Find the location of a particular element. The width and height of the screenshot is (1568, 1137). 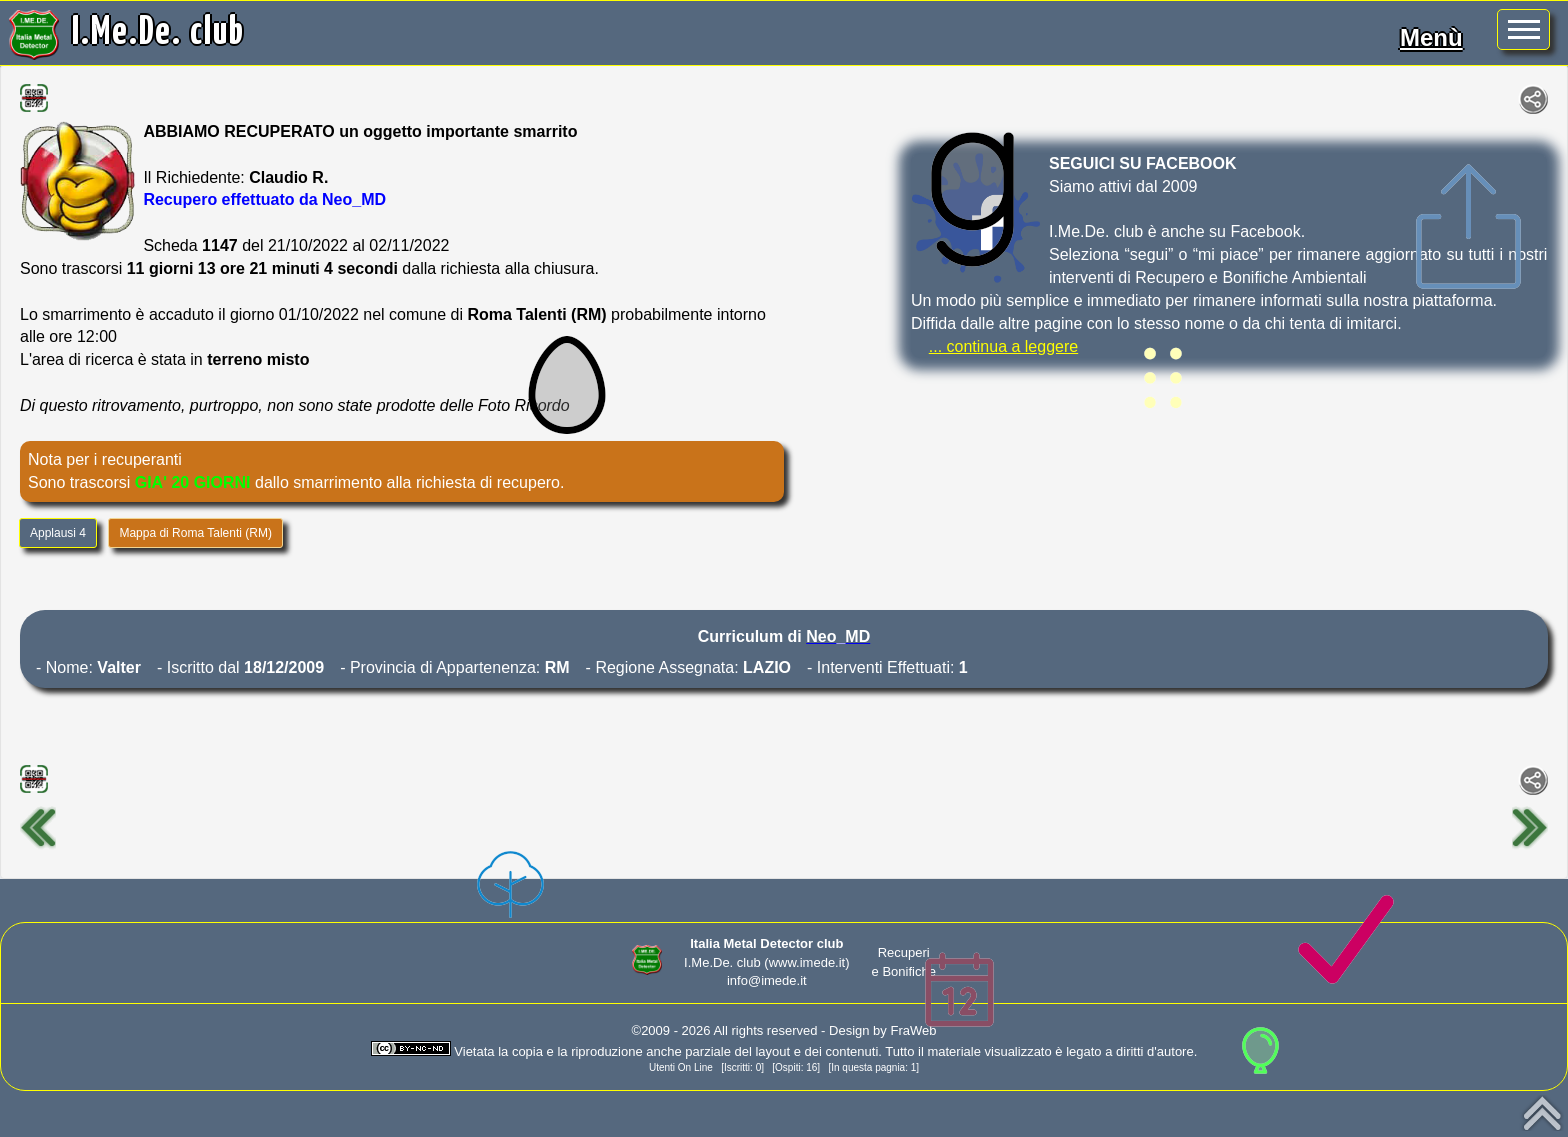

view calendar or scheduled events is located at coordinates (959, 992).